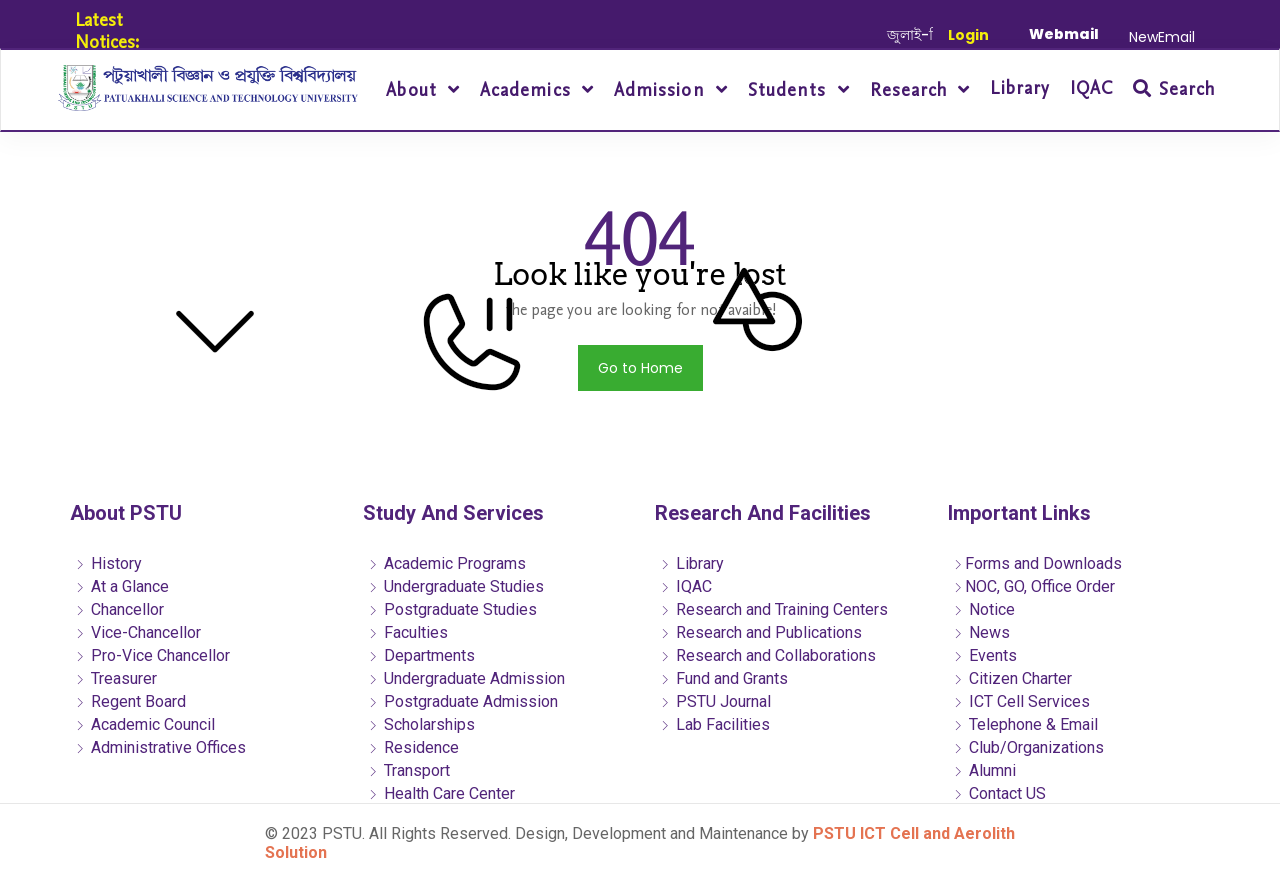 The image size is (1280, 882). I want to click on expand a dropdown menu, so click(215, 328).